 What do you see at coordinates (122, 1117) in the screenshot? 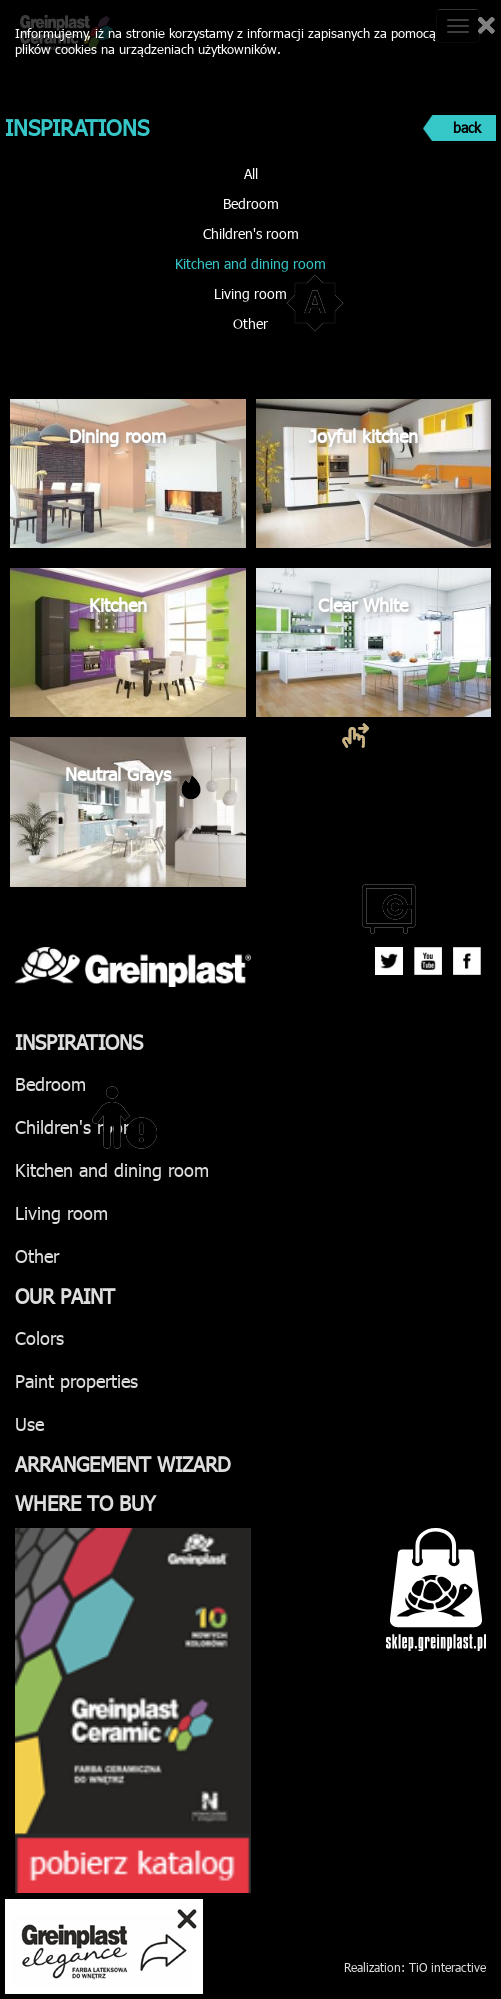
I see `user account requires attention` at bounding box center [122, 1117].